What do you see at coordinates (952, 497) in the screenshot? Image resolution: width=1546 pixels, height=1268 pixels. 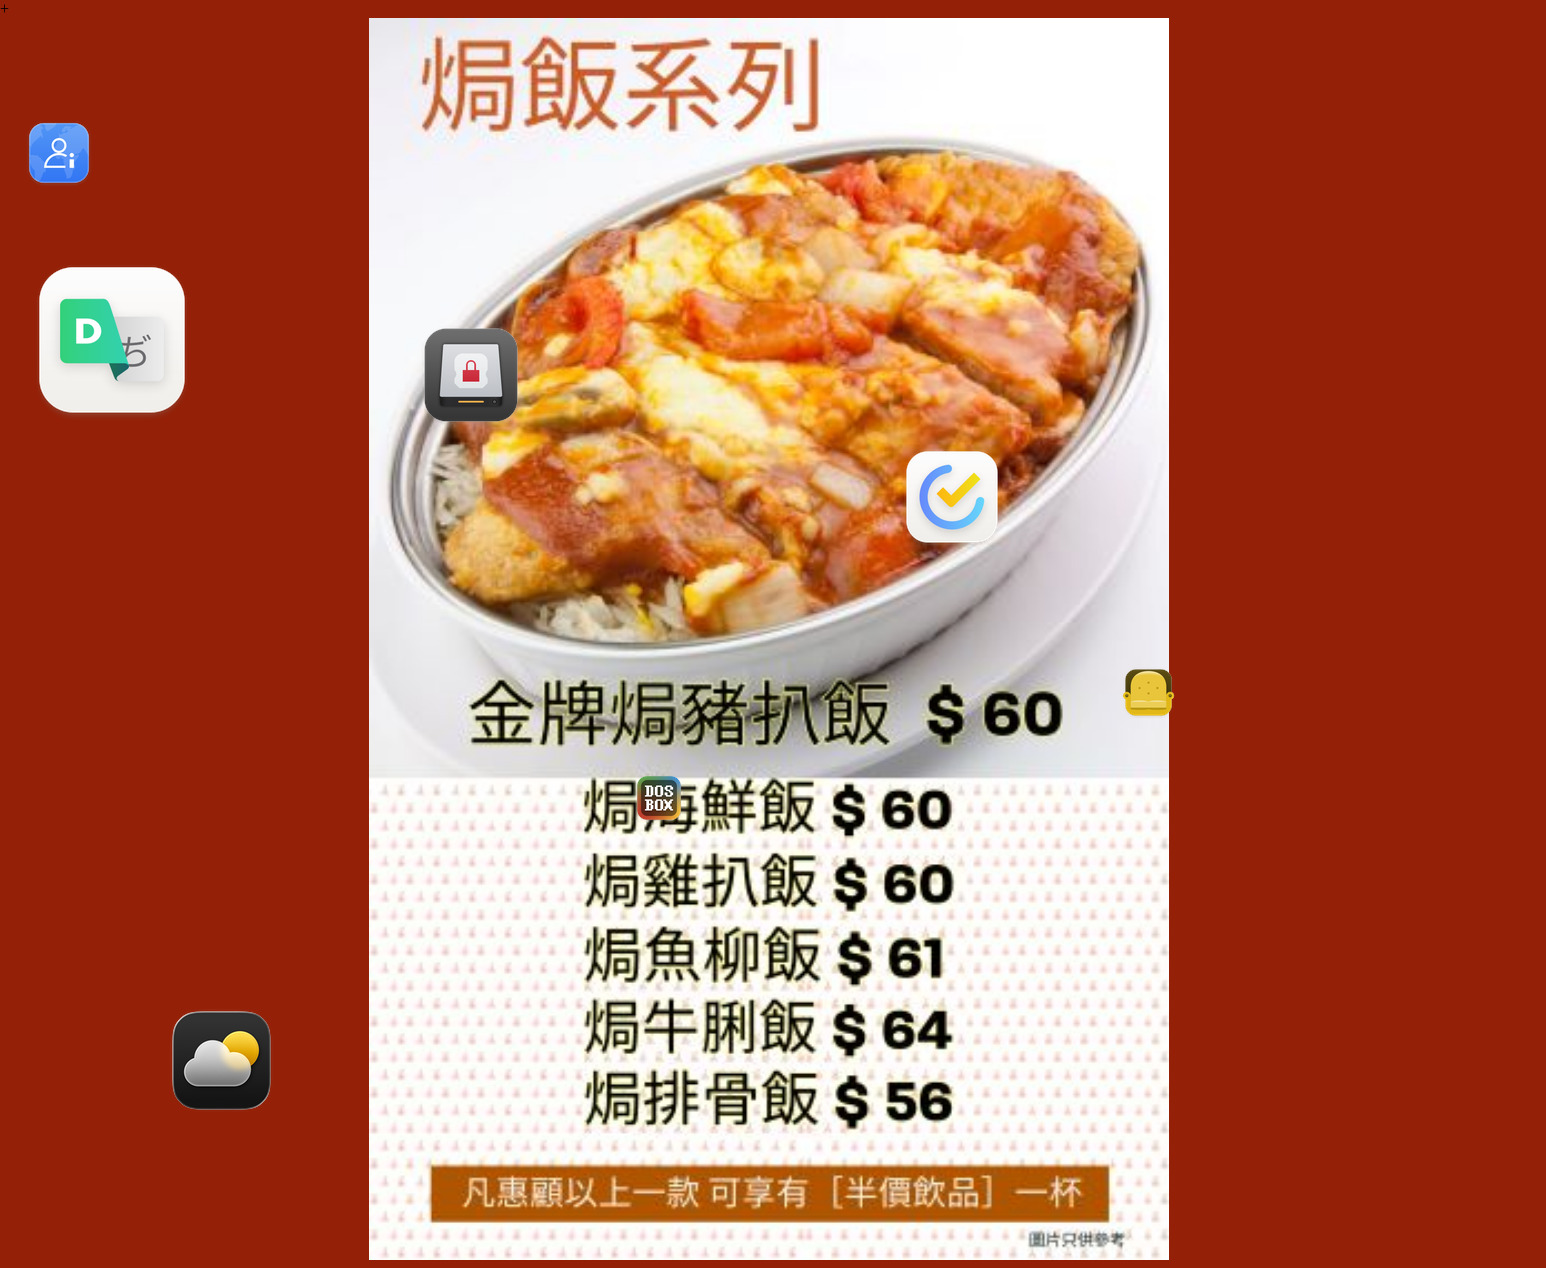 I see `open ticktick task manager app` at bounding box center [952, 497].